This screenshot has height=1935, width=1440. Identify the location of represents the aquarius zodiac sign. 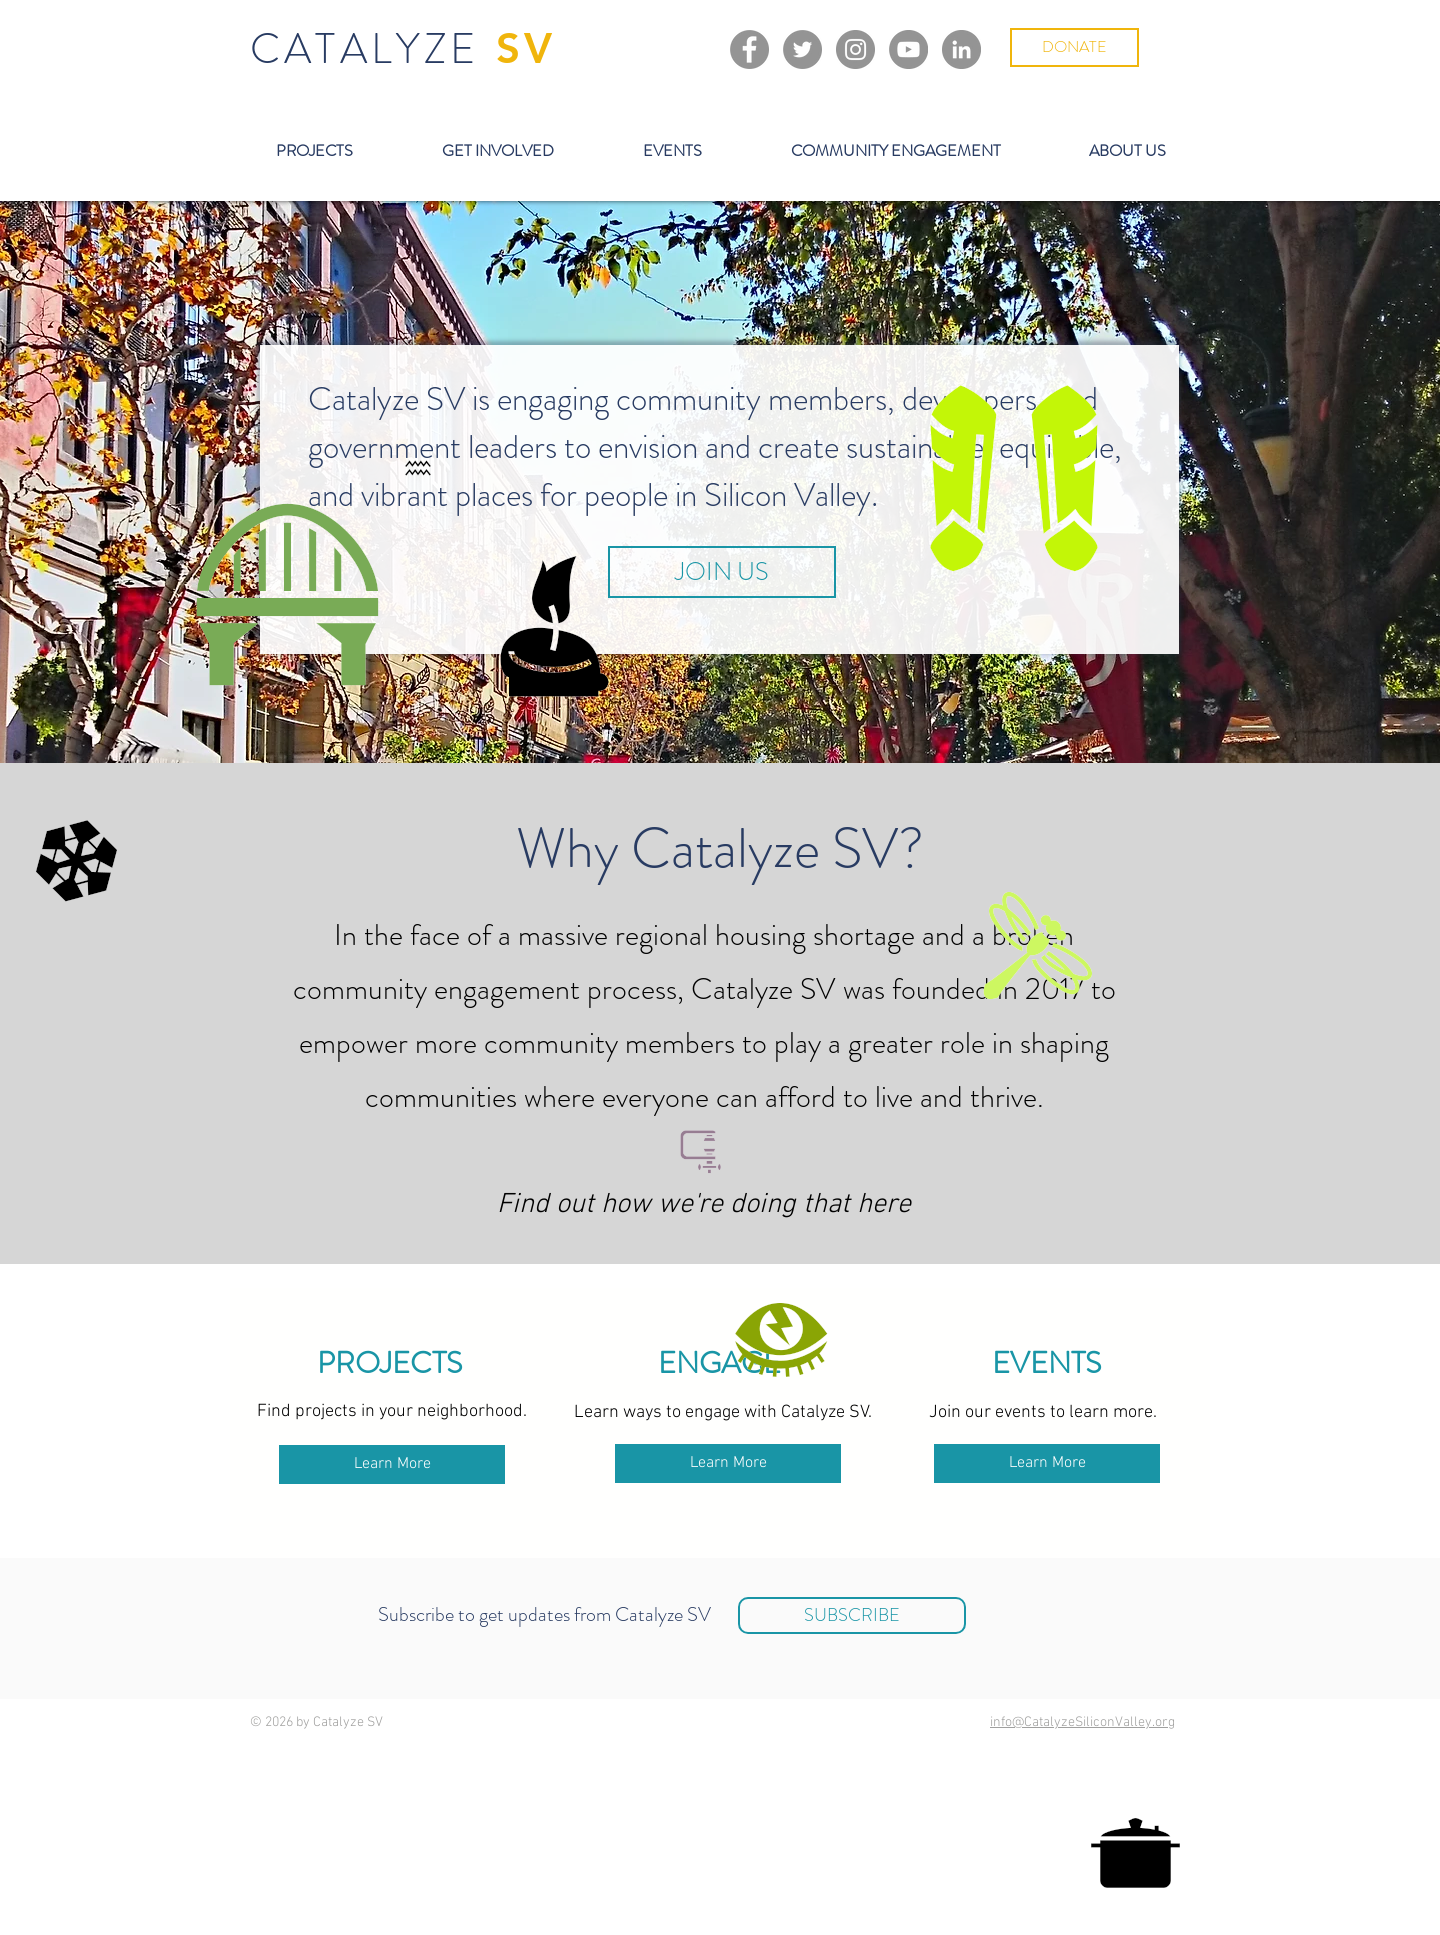
(418, 468).